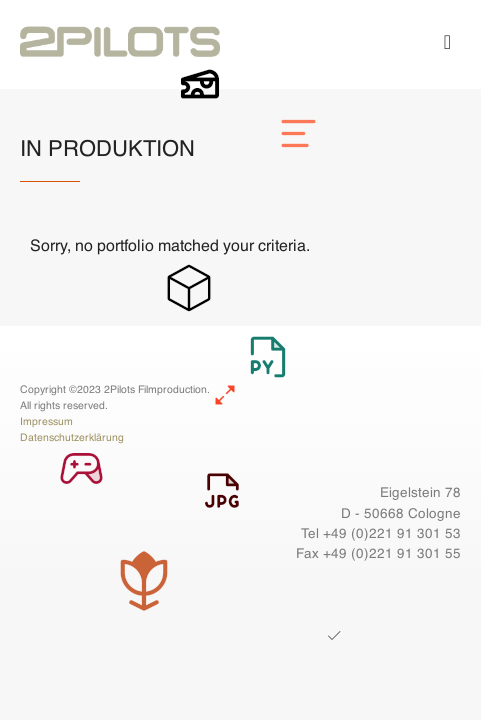  I want to click on confirm or complete an action, so click(334, 635).